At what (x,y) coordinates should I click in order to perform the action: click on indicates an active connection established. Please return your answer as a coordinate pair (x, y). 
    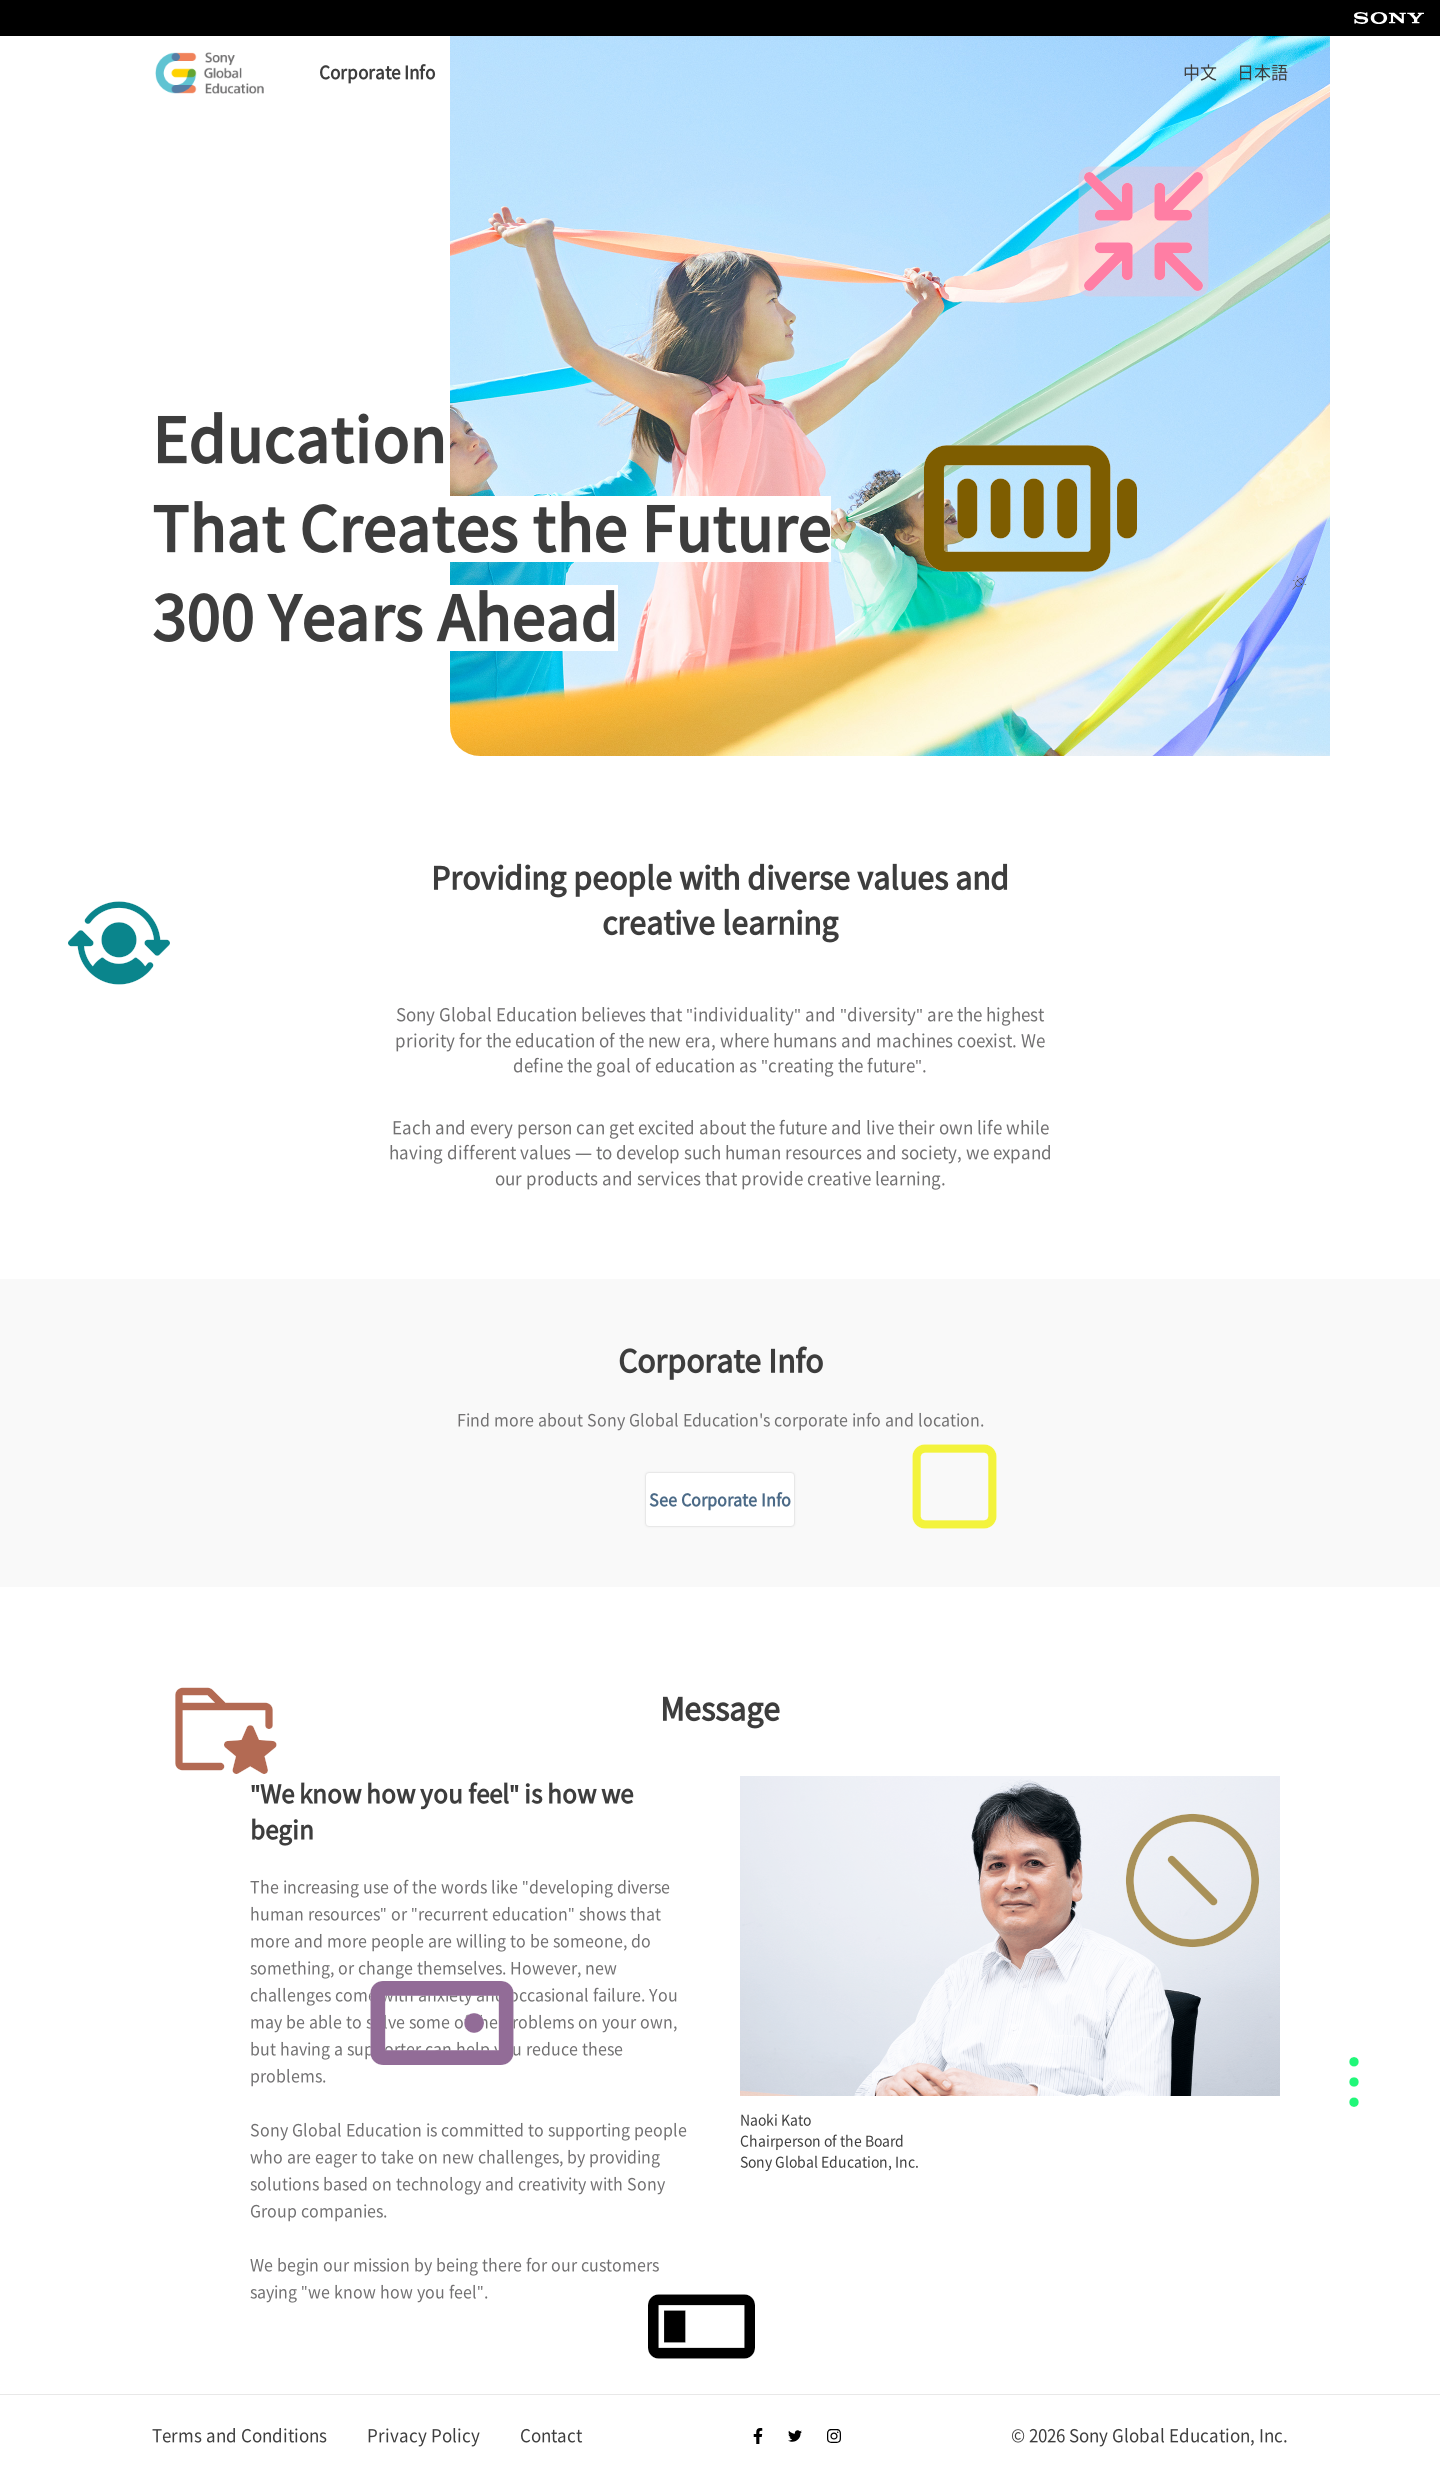
    Looking at the image, I should click on (1299, 582).